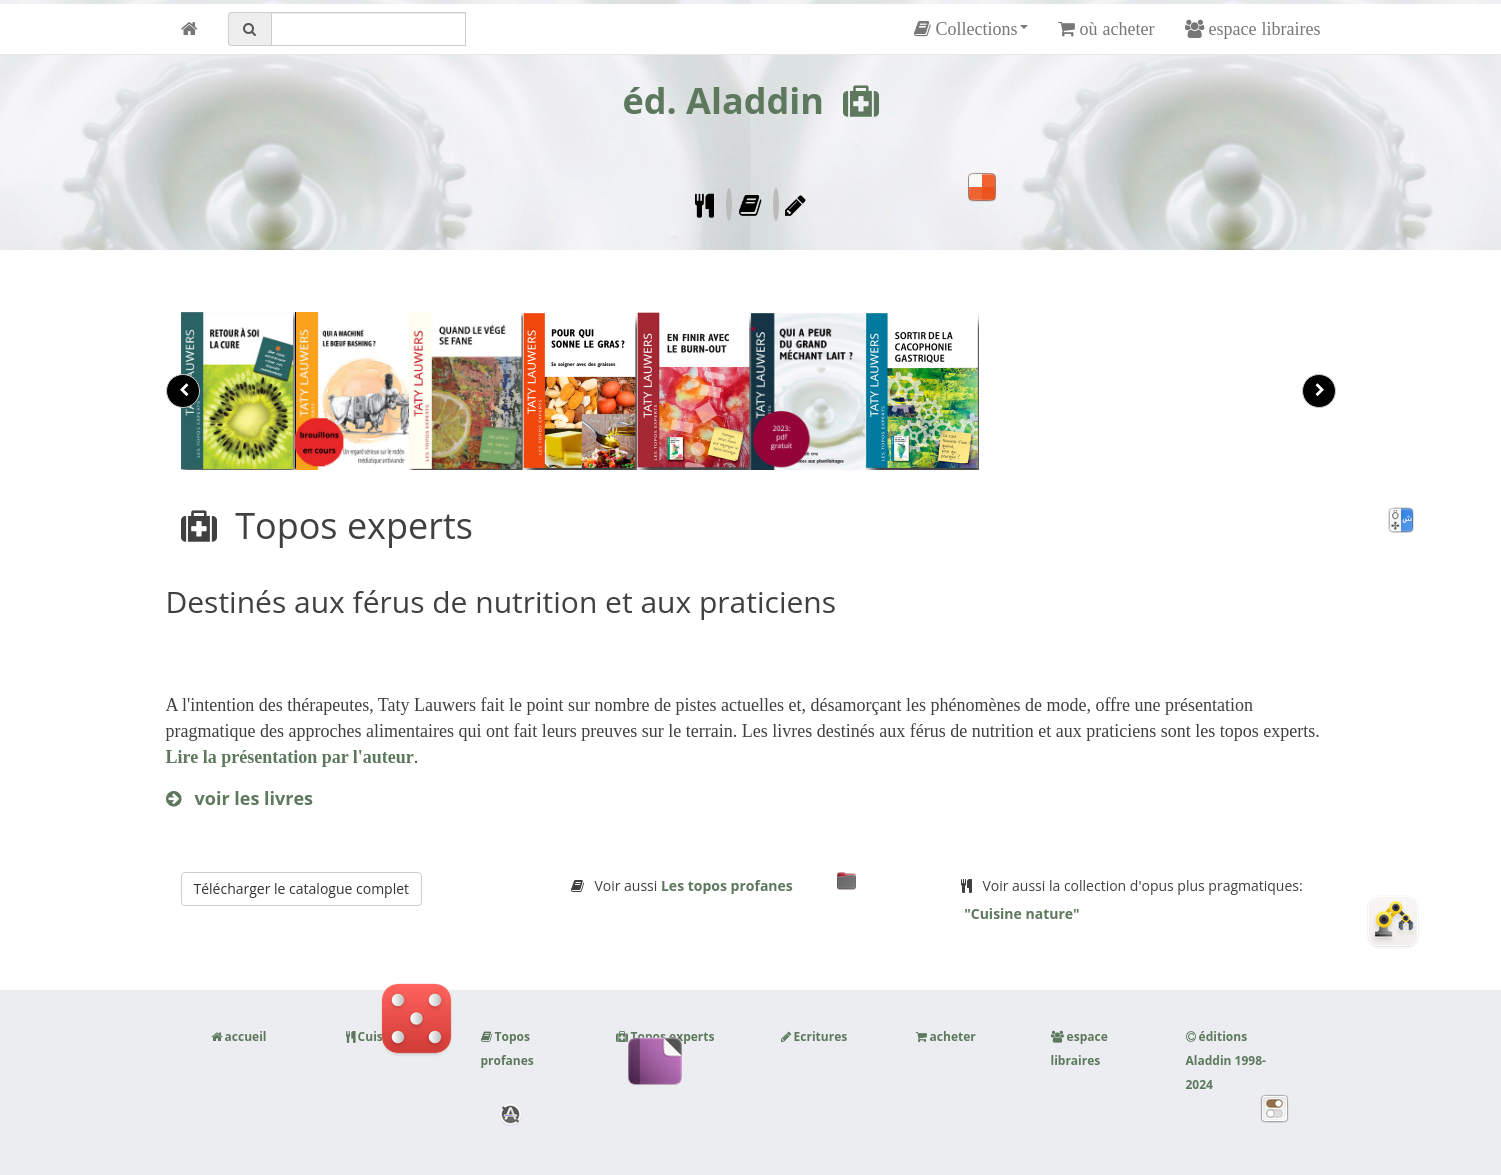 Image resolution: width=1501 pixels, height=1175 pixels. I want to click on open gnome builder development environment, so click(1393, 921).